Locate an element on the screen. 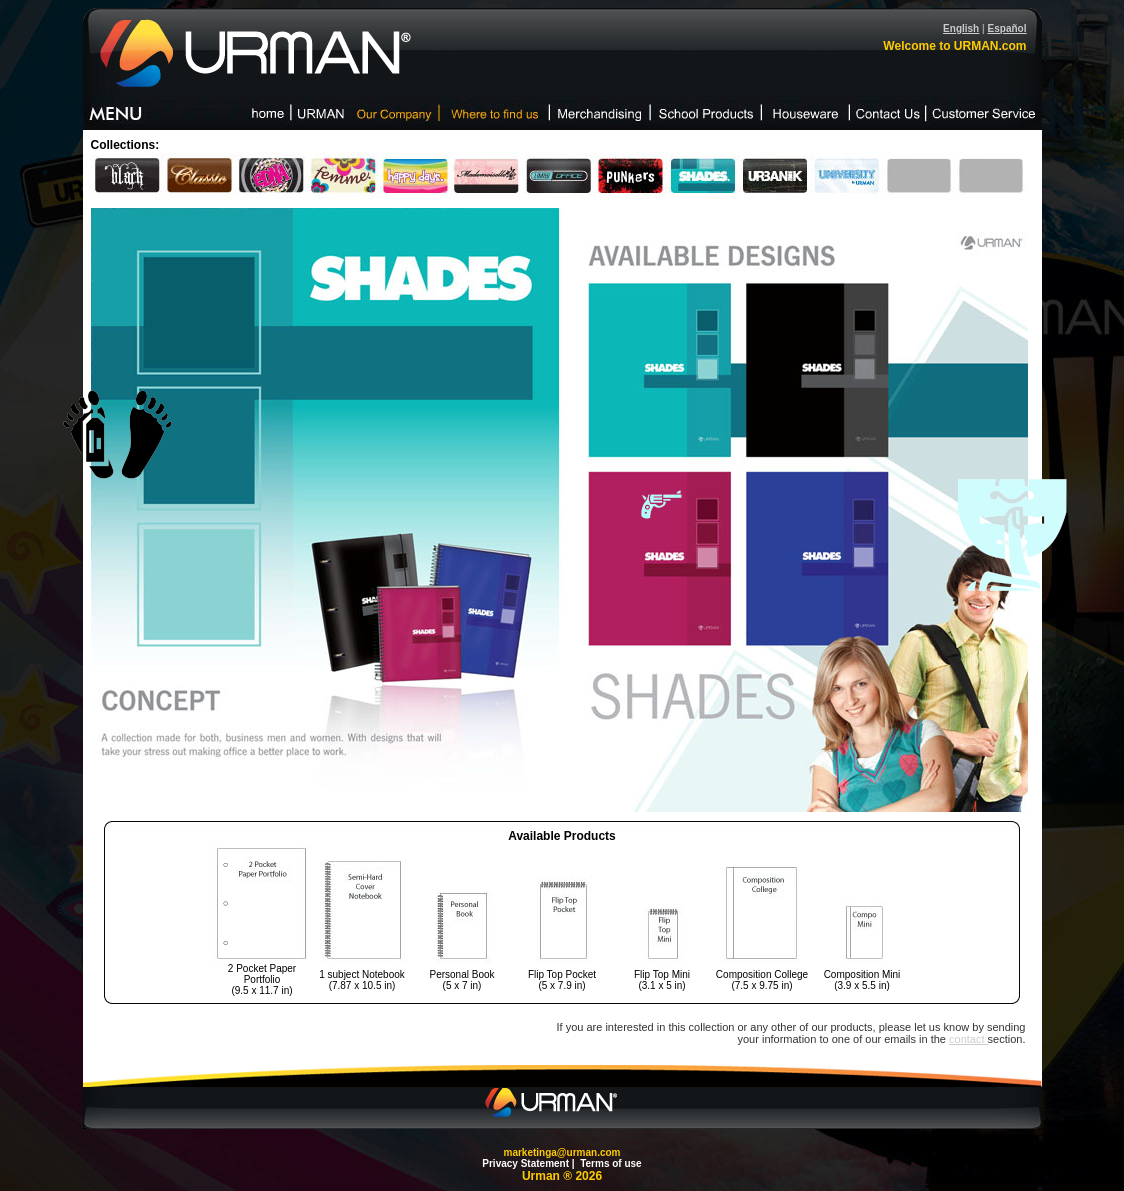  mute audio or sound effects is located at coordinates (1012, 535).